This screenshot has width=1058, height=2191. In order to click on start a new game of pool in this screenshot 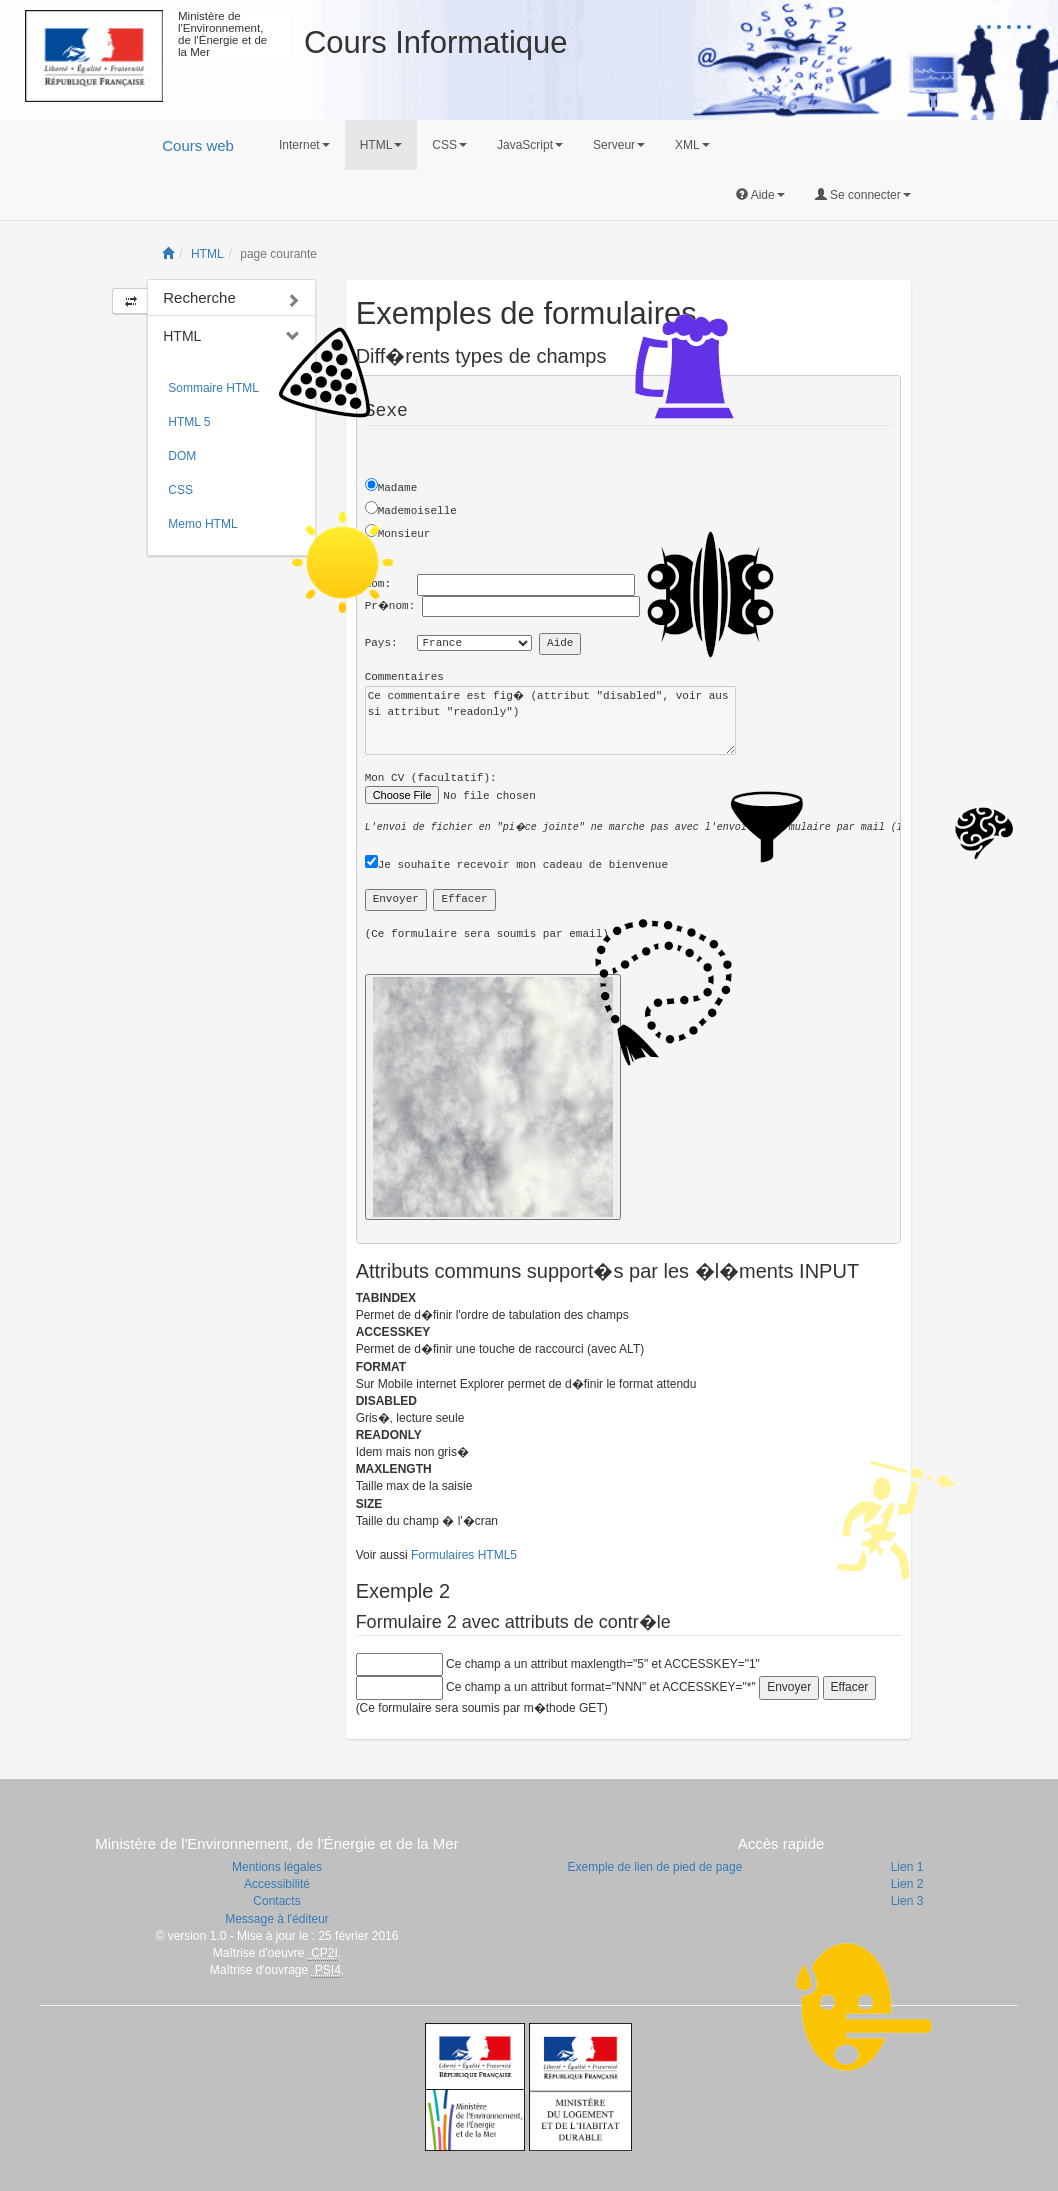, I will do `click(324, 372)`.